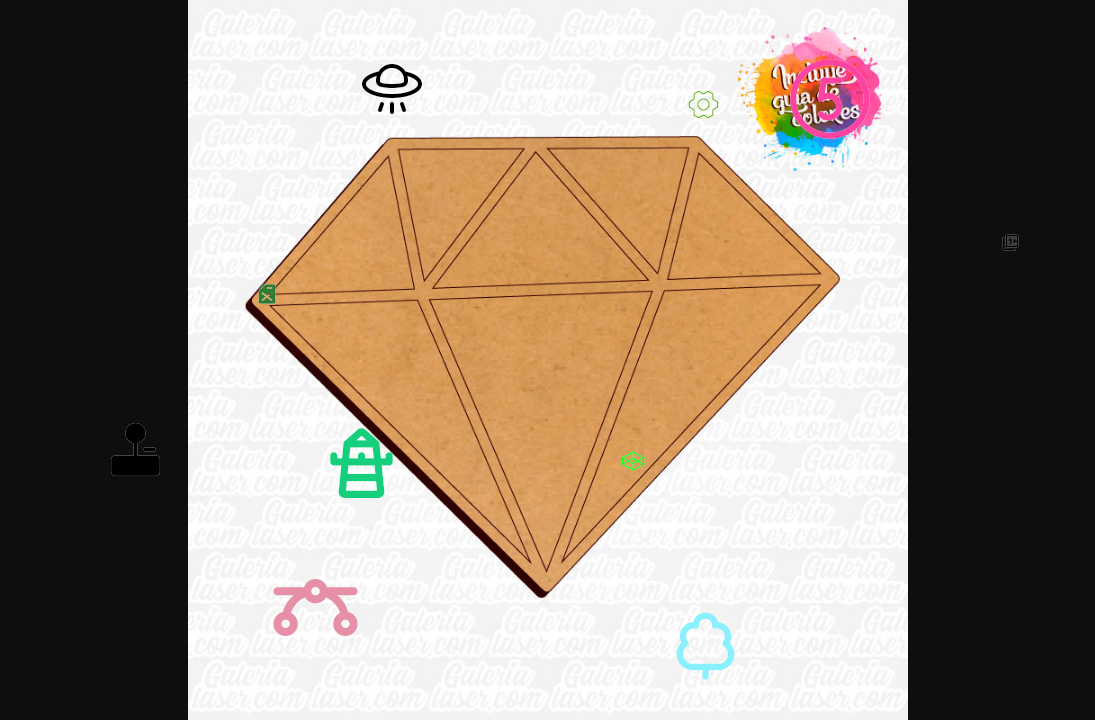 The width and height of the screenshot is (1095, 720). I want to click on access settings or preferences, so click(703, 104).